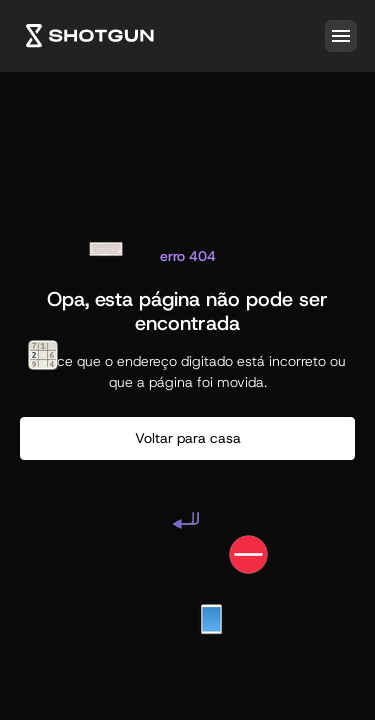 The height and width of the screenshot is (720, 375). Describe the element at coordinates (248, 554) in the screenshot. I see `indicates an error or critical issue has occurred` at that location.